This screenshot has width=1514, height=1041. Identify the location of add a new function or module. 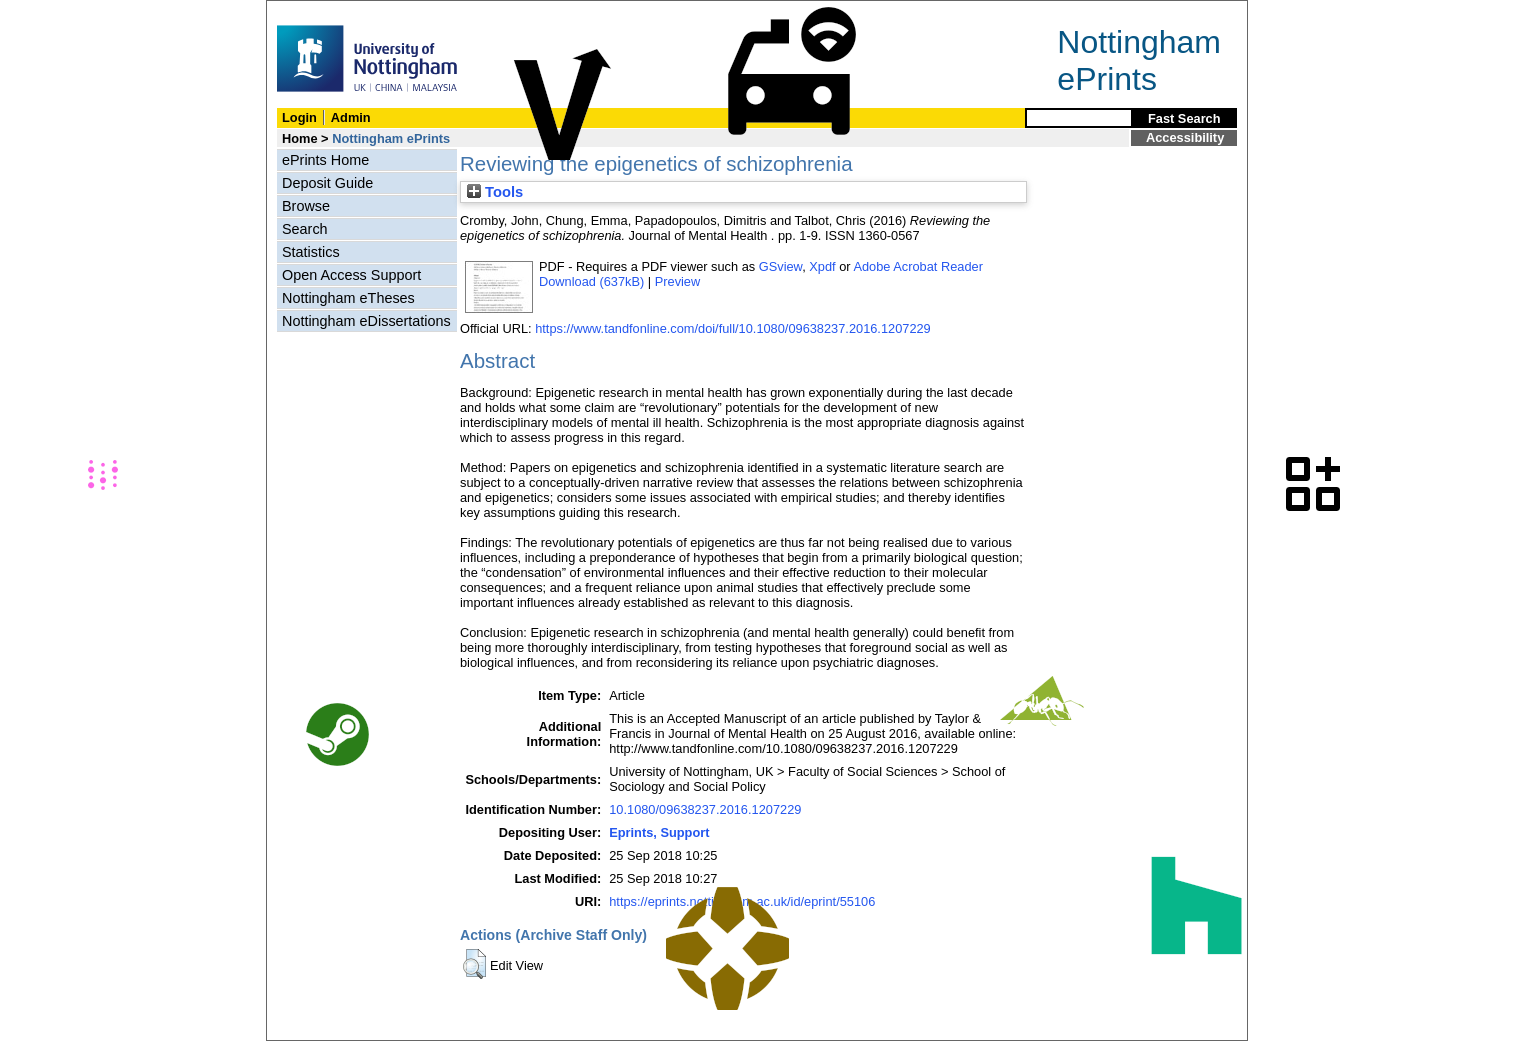
(1313, 484).